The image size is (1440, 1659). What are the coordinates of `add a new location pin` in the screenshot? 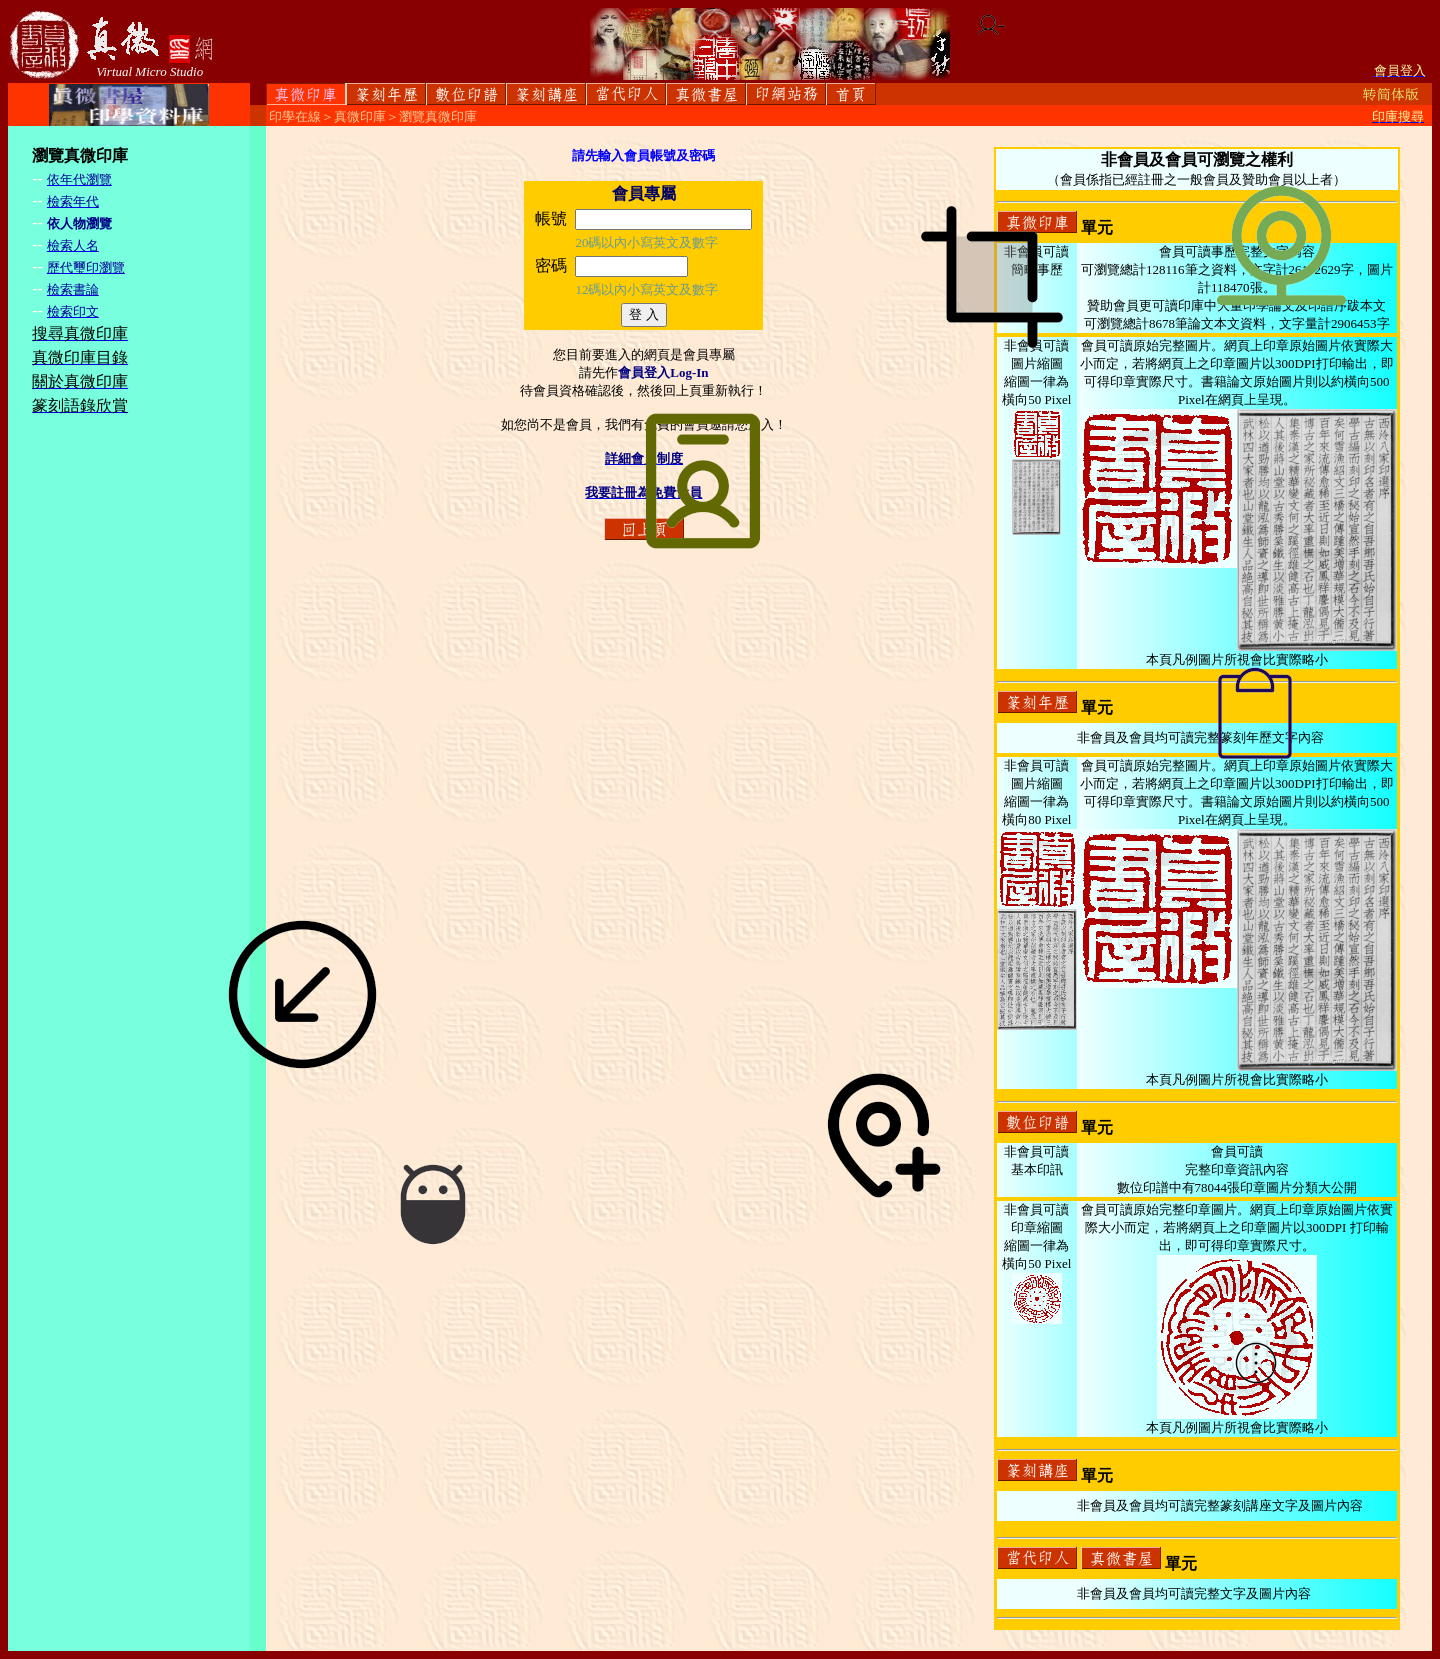 It's located at (878, 1135).